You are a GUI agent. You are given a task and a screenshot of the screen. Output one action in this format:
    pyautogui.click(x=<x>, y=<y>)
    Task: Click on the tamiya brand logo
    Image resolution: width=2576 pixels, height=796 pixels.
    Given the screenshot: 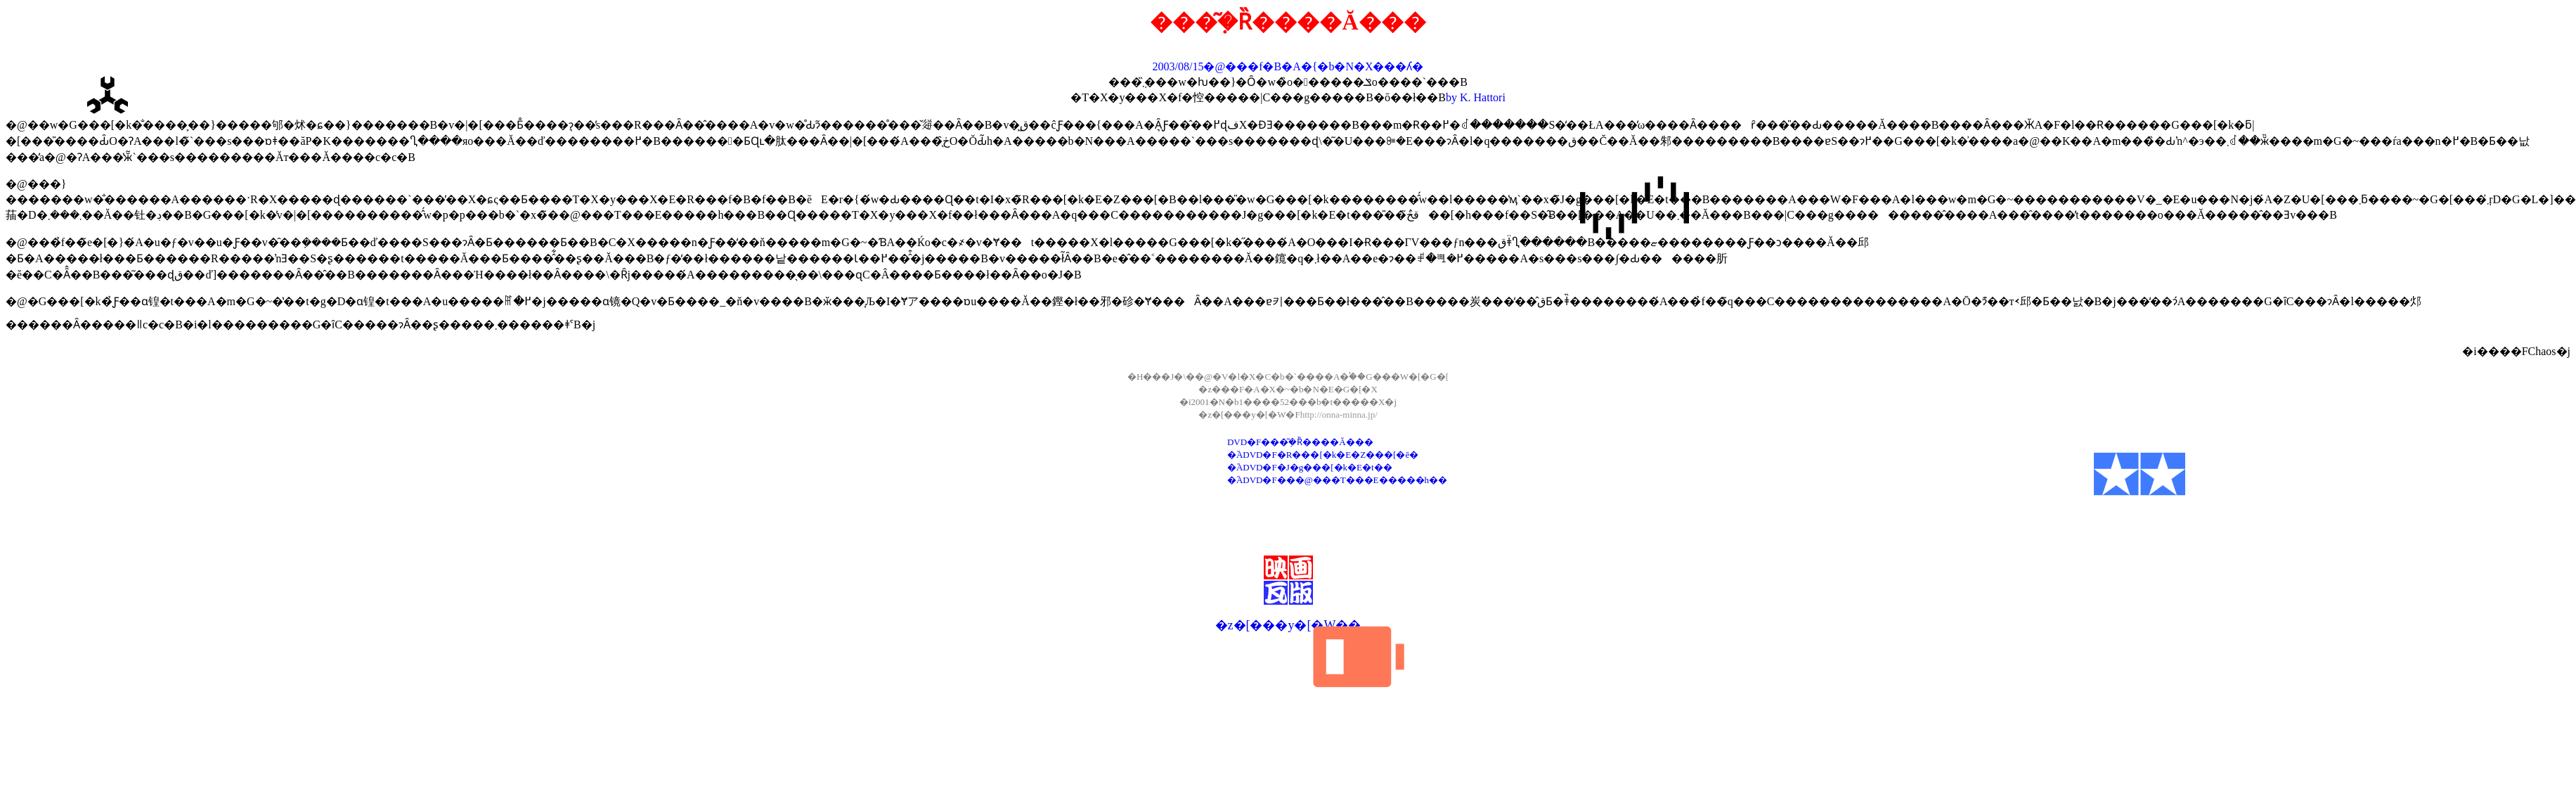 What is the action you would take?
    pyautogui.click(x=2140, y=474)
    